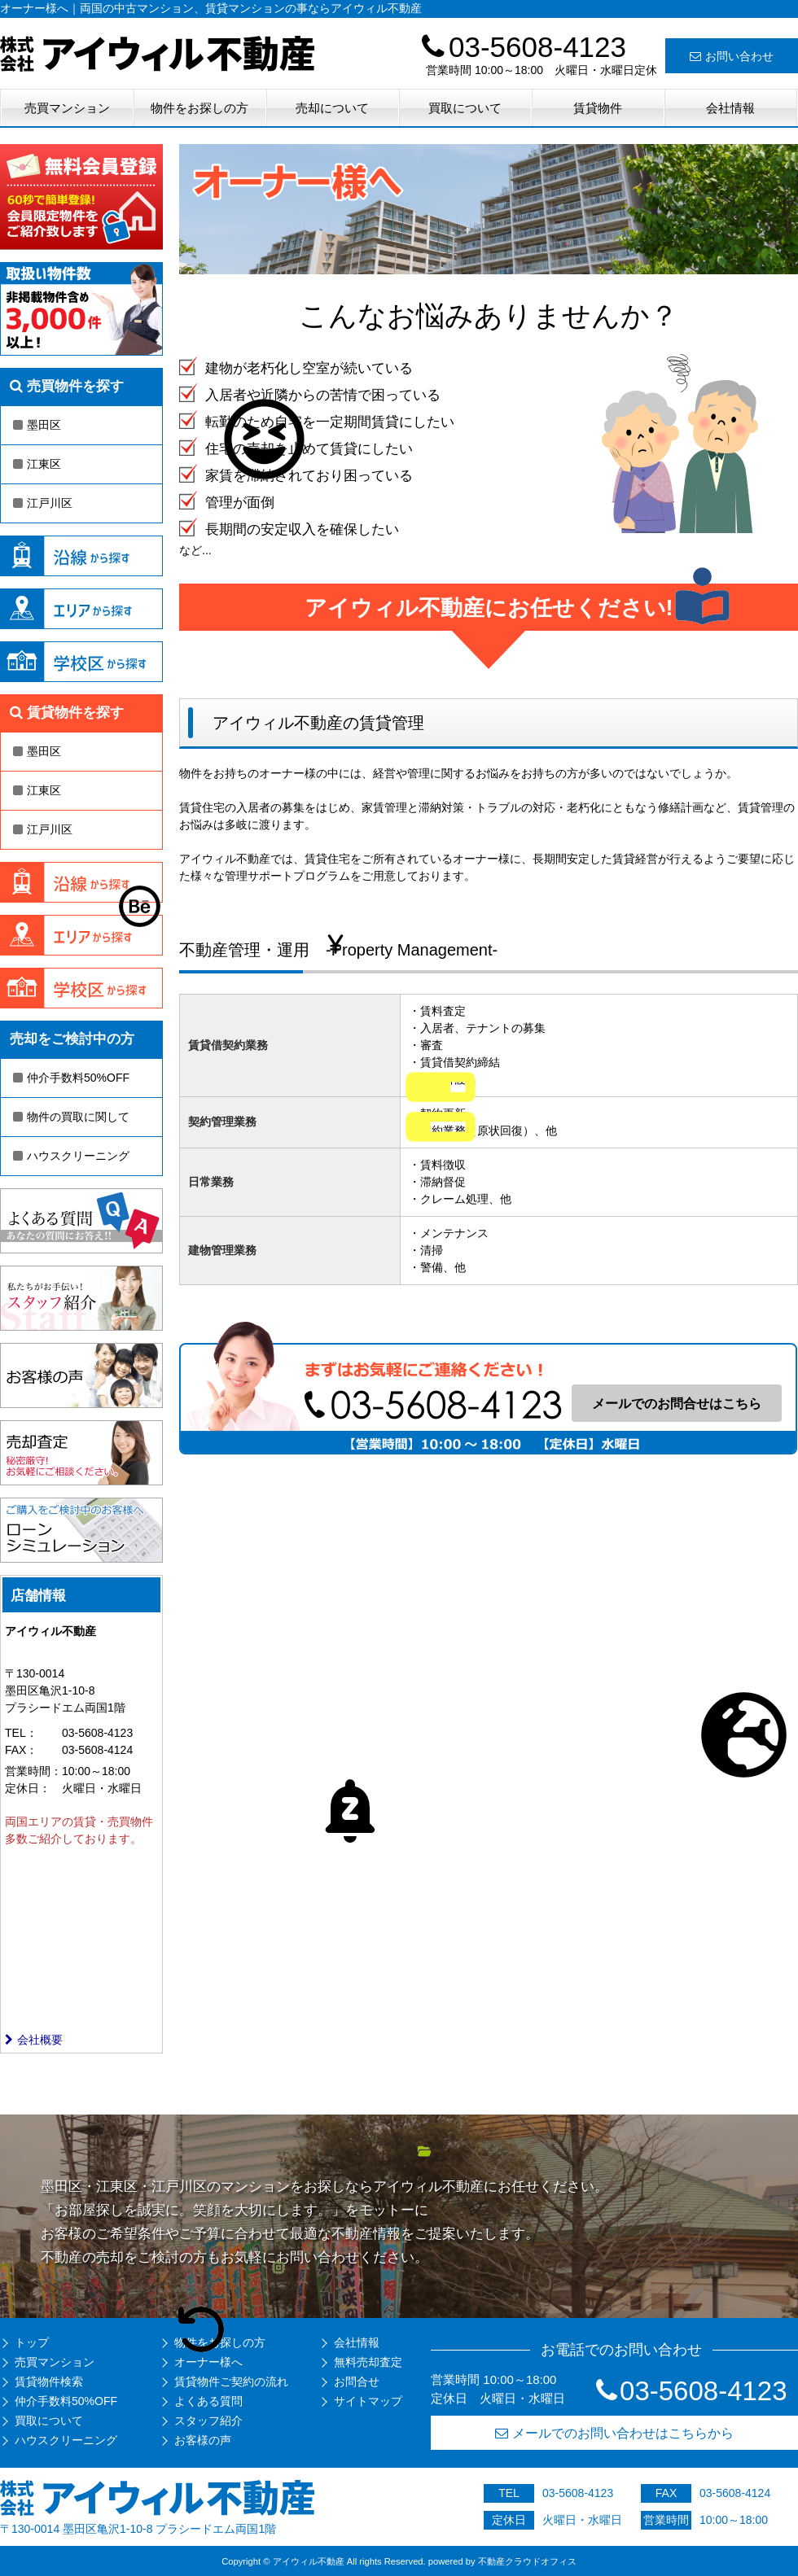 This screenshot has width=798, height=2576. I want to click on open reading mode or e-reader view, so click(702, 597).